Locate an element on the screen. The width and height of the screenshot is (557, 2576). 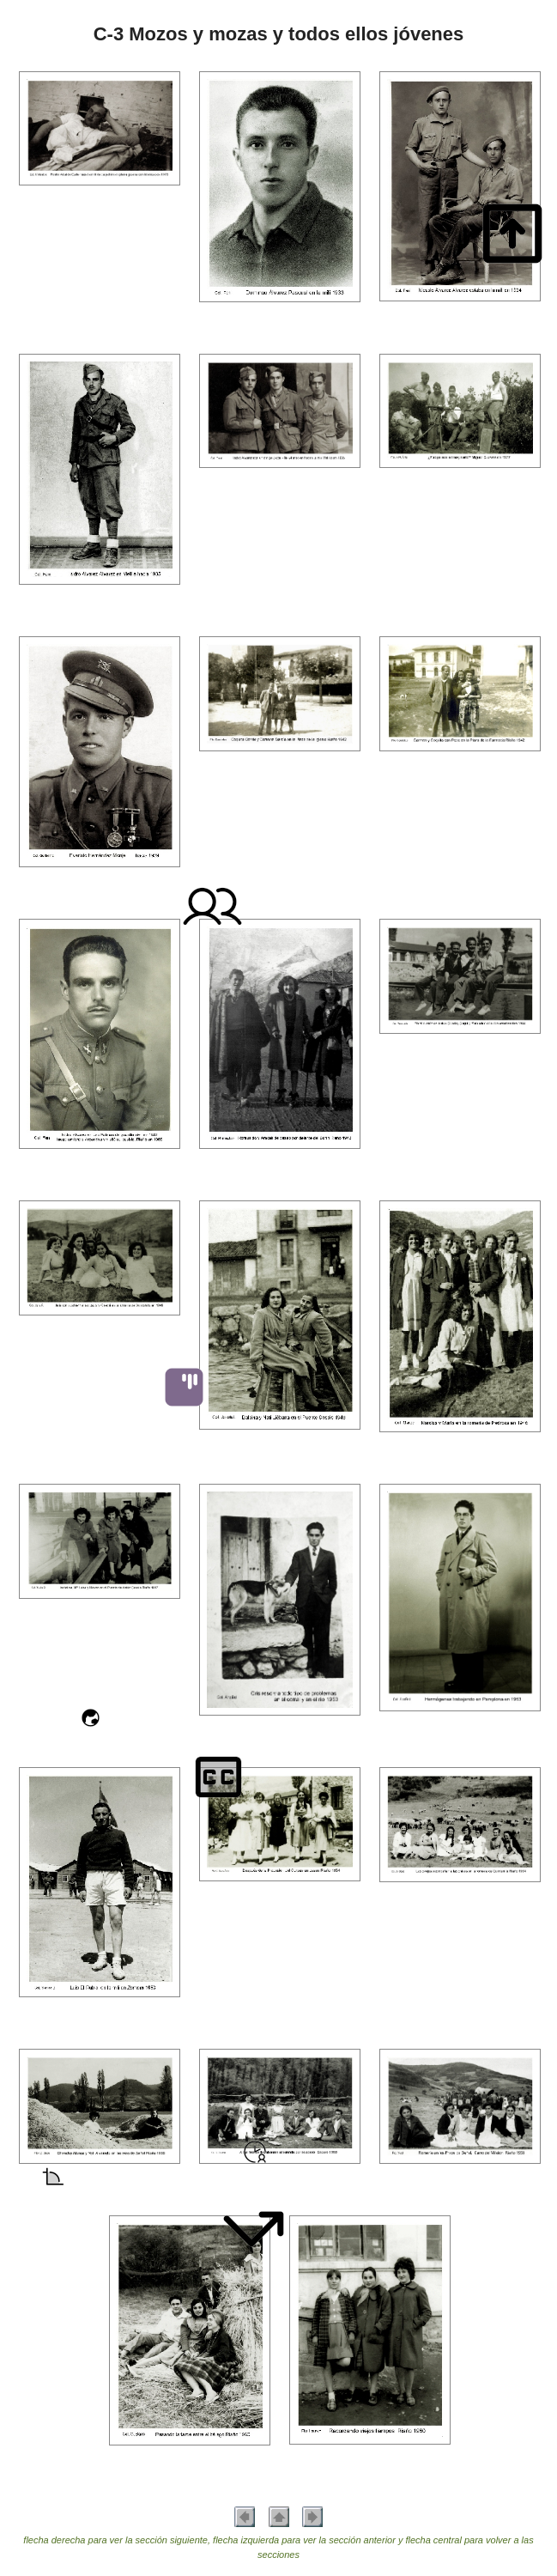
view all users or team members is located at coordinates (212, 906).